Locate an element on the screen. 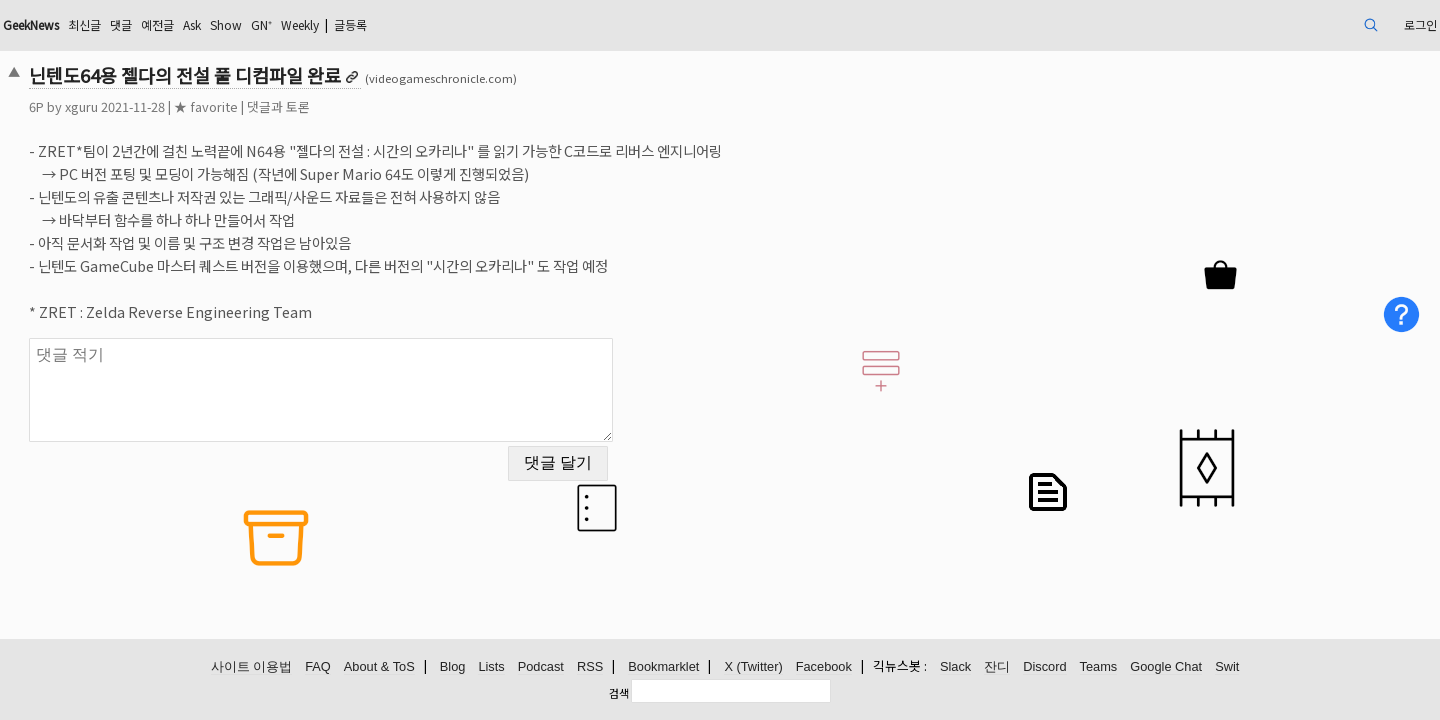 The width and height of the screenshot is (1440, 720). view text document or note is located at coordinates (1048, 492).